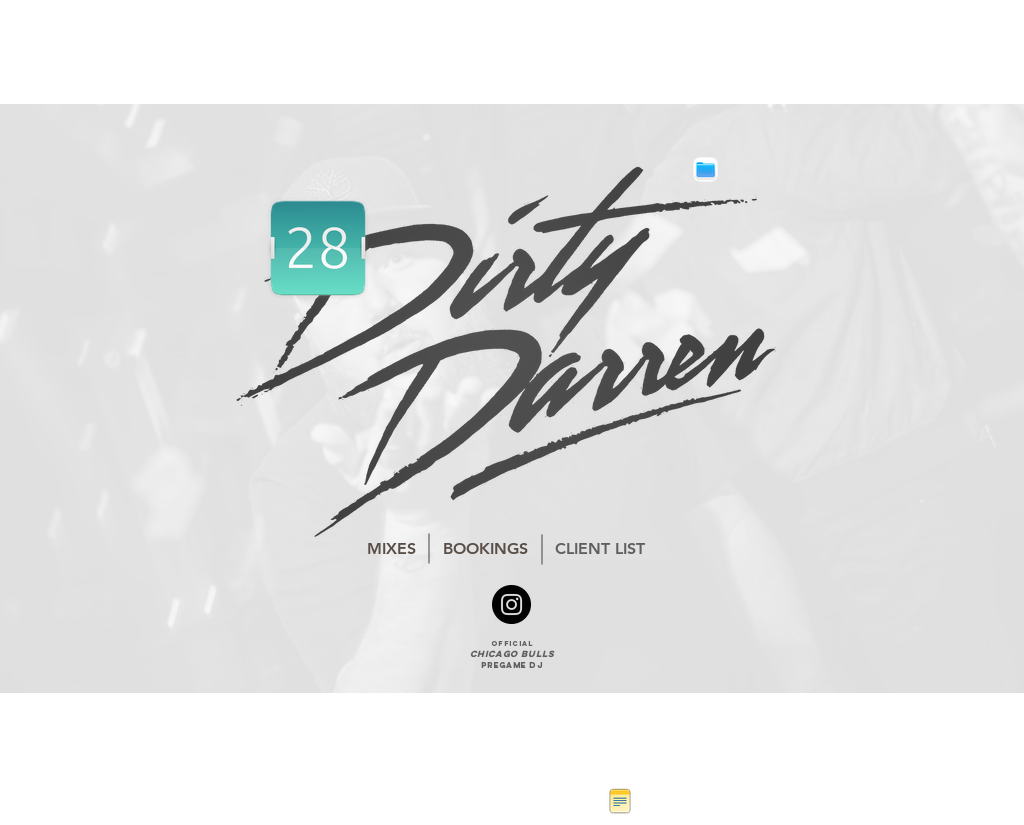 Image resolution: width=1024 pixels, height=825 pixels. What do you see at coordinates (318, 248) in the screenshot?
I see `open the calendar app` at bounding box center [318, 248].